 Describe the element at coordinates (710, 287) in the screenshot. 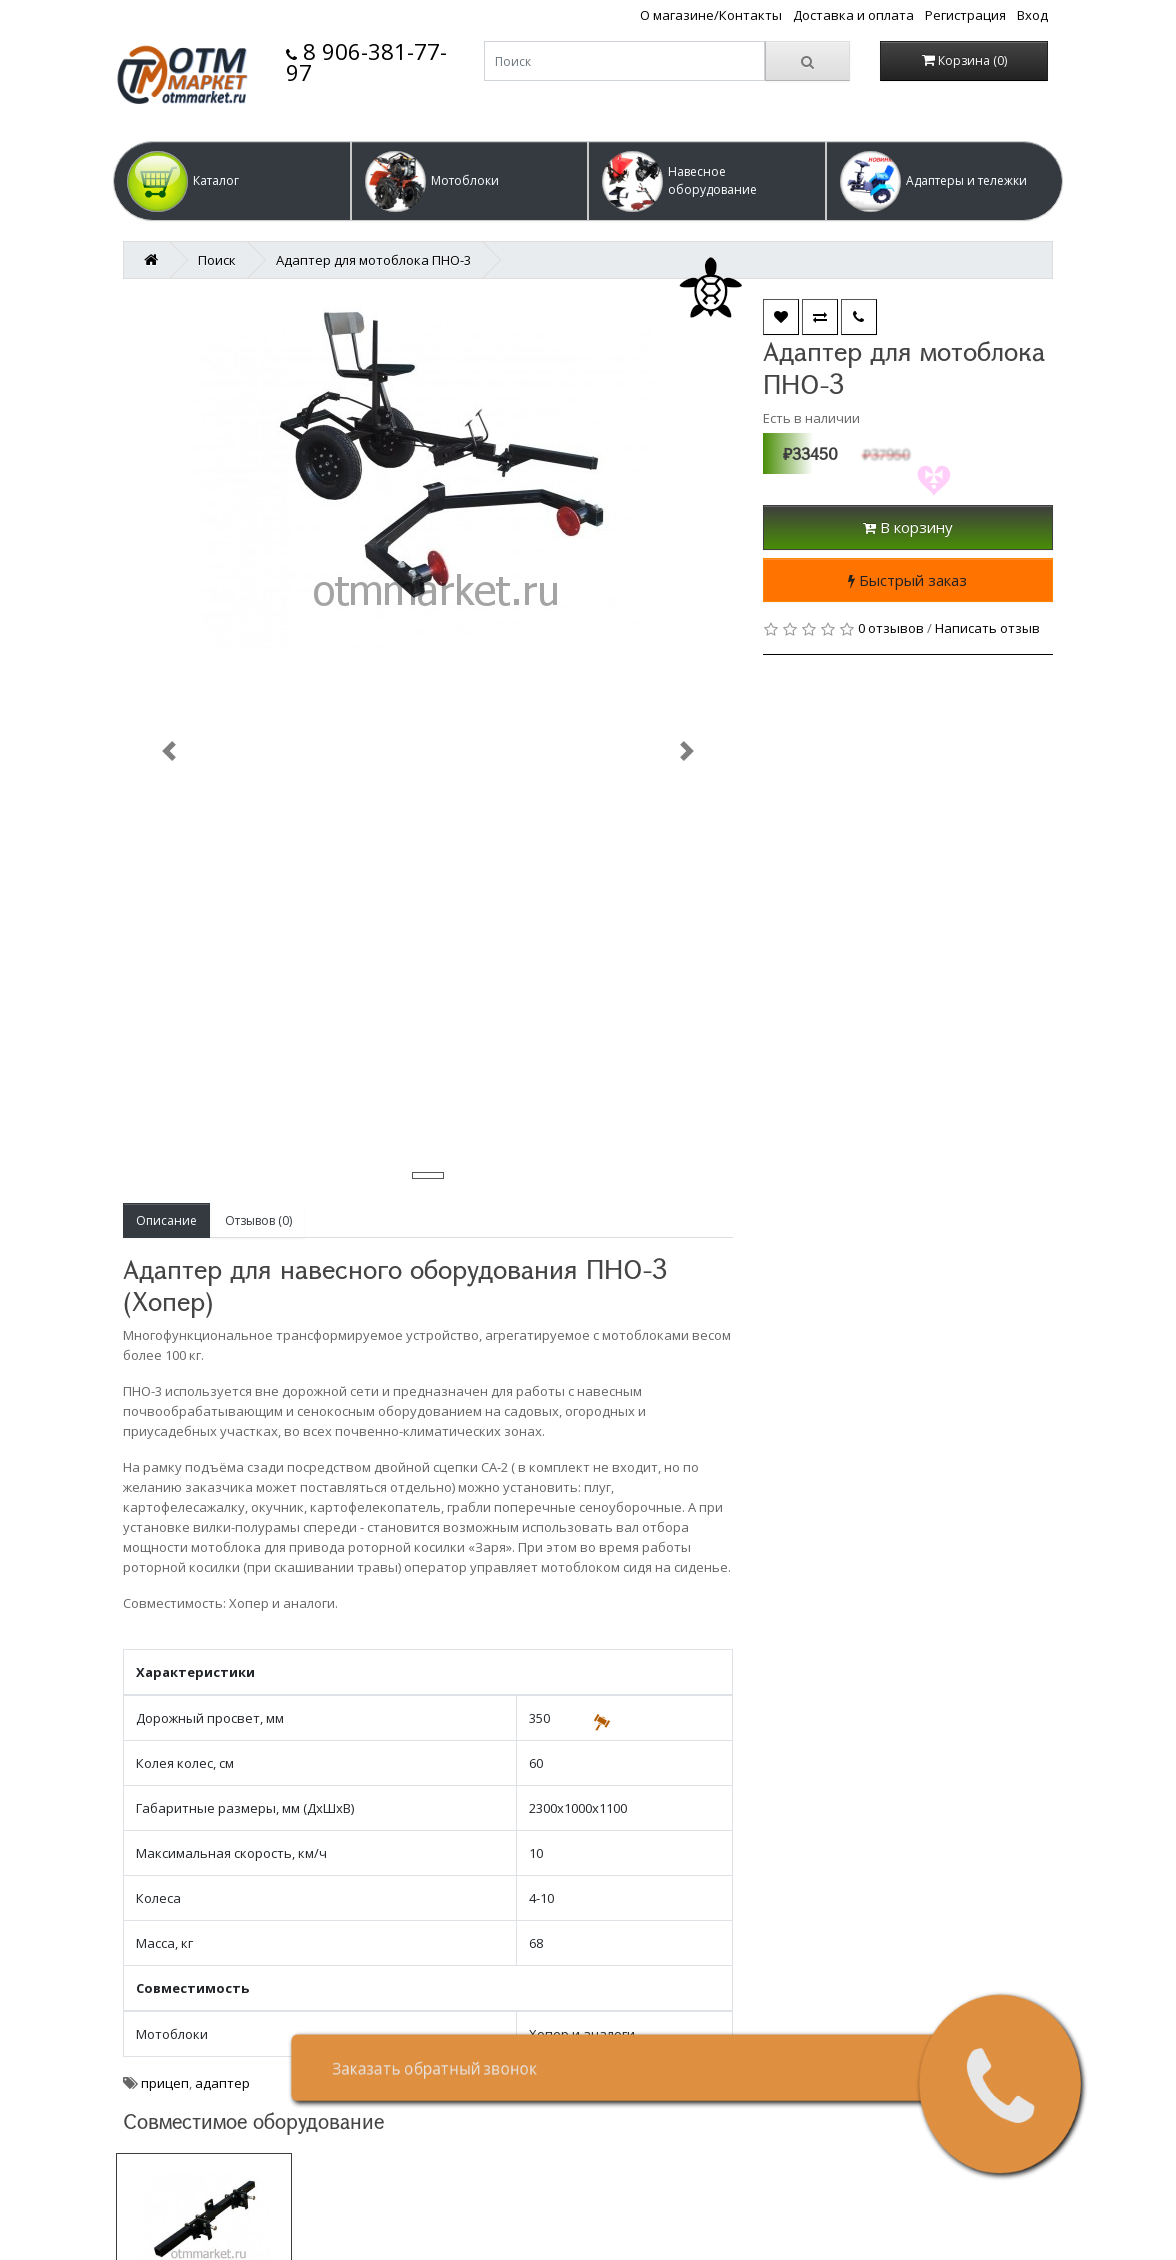

I see `indicates slow loading or processing speed` at that location.